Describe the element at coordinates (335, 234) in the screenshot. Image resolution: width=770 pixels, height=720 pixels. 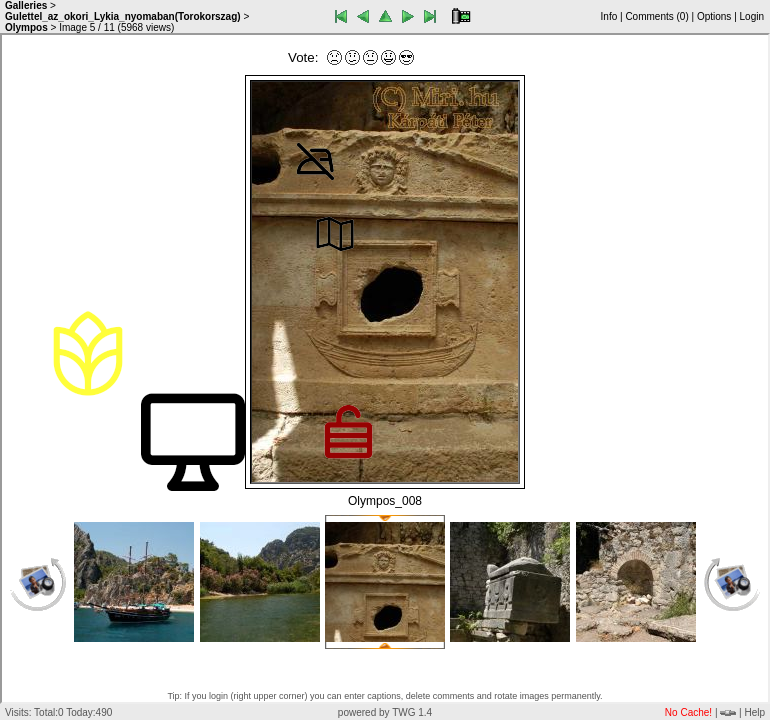
I see `open map view` at that location.